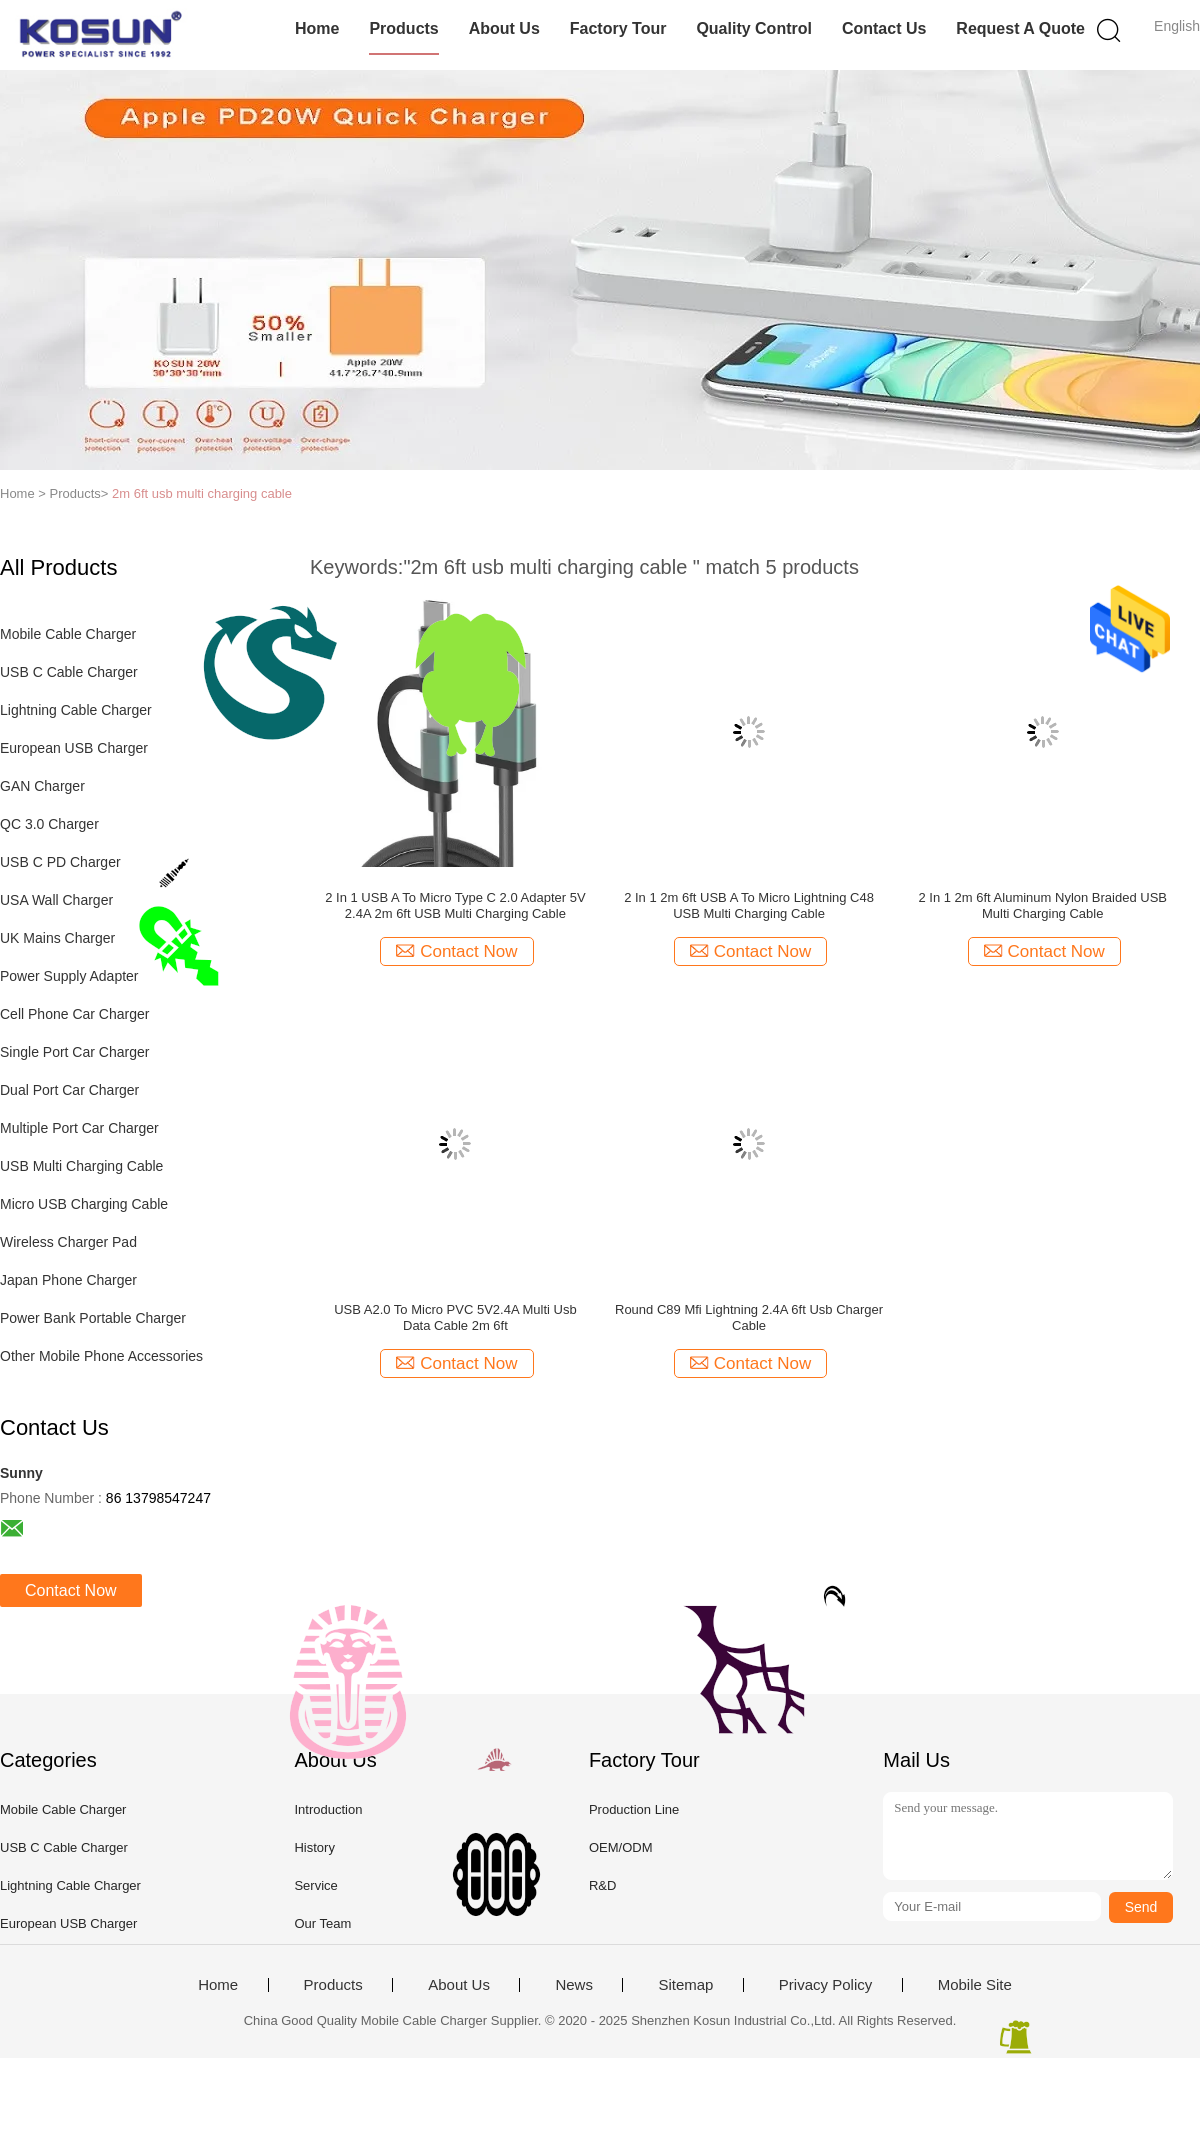  I want to click on indicates lightning or electrical damage effect, so click(740, 1670).